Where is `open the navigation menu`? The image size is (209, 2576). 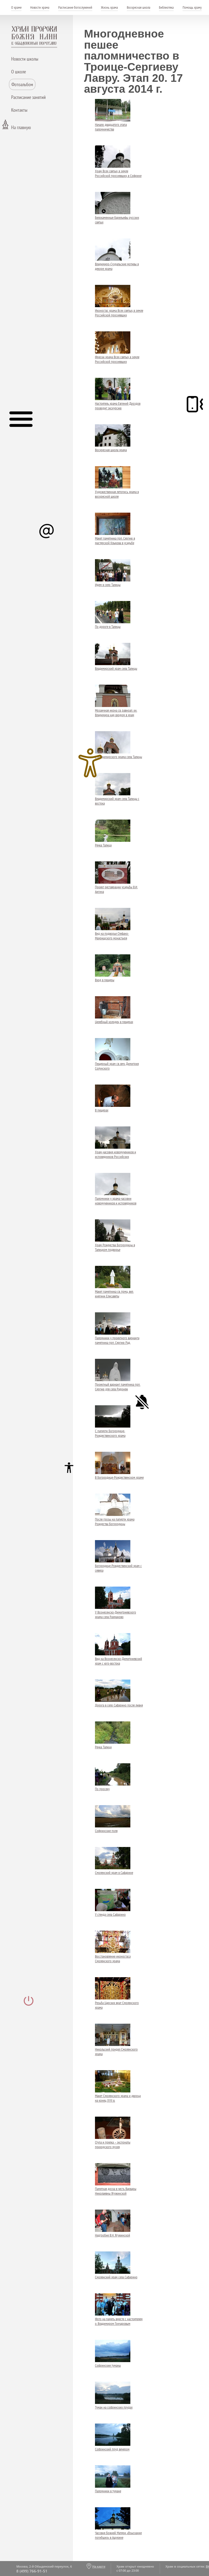 open the navigation menu is located at coordinates (21, 419).